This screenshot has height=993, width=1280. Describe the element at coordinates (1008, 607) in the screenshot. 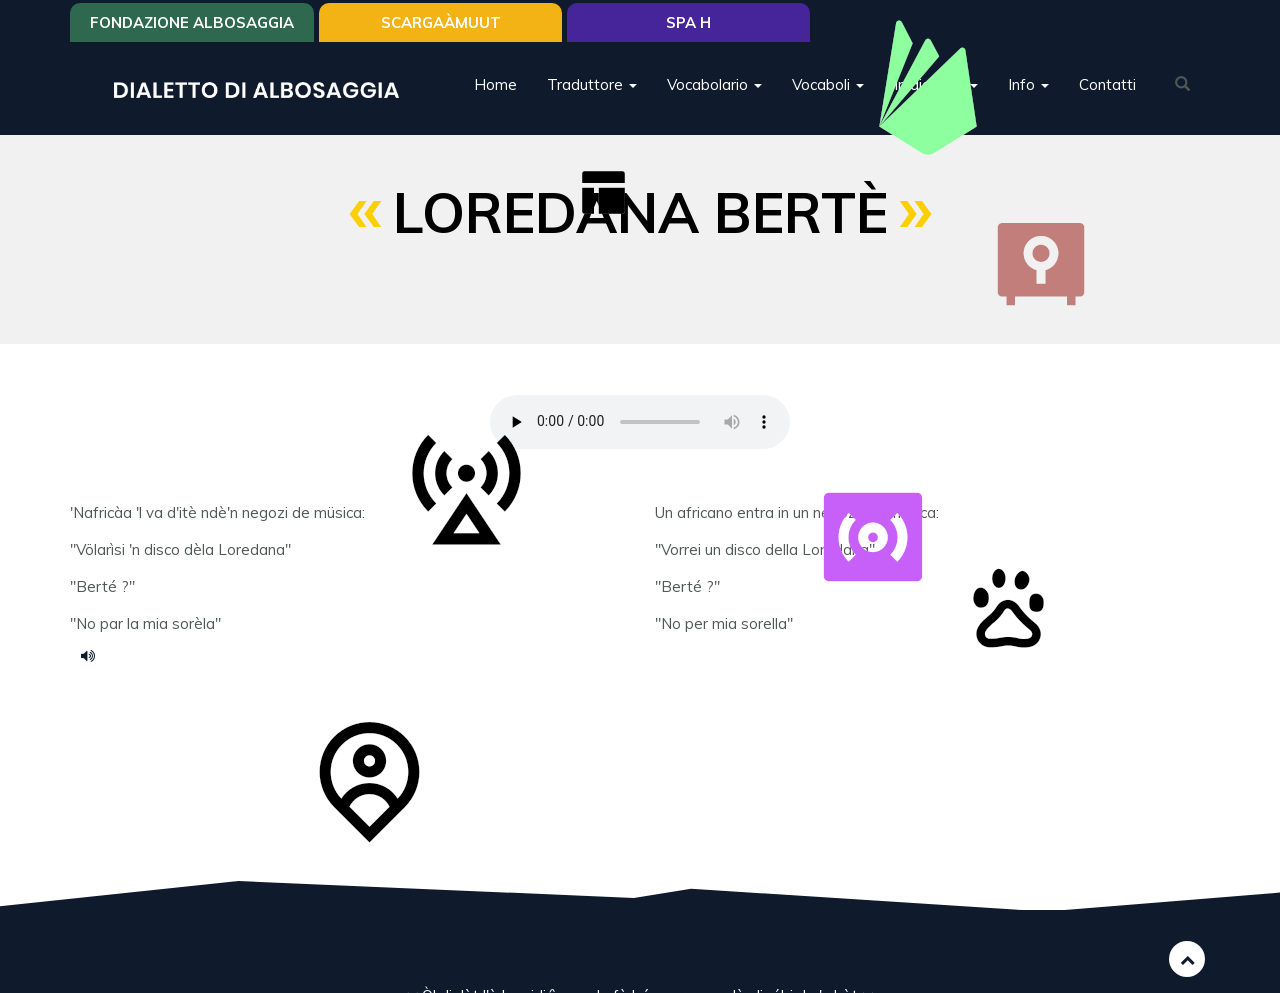

I see `open Baidu app` at that location.